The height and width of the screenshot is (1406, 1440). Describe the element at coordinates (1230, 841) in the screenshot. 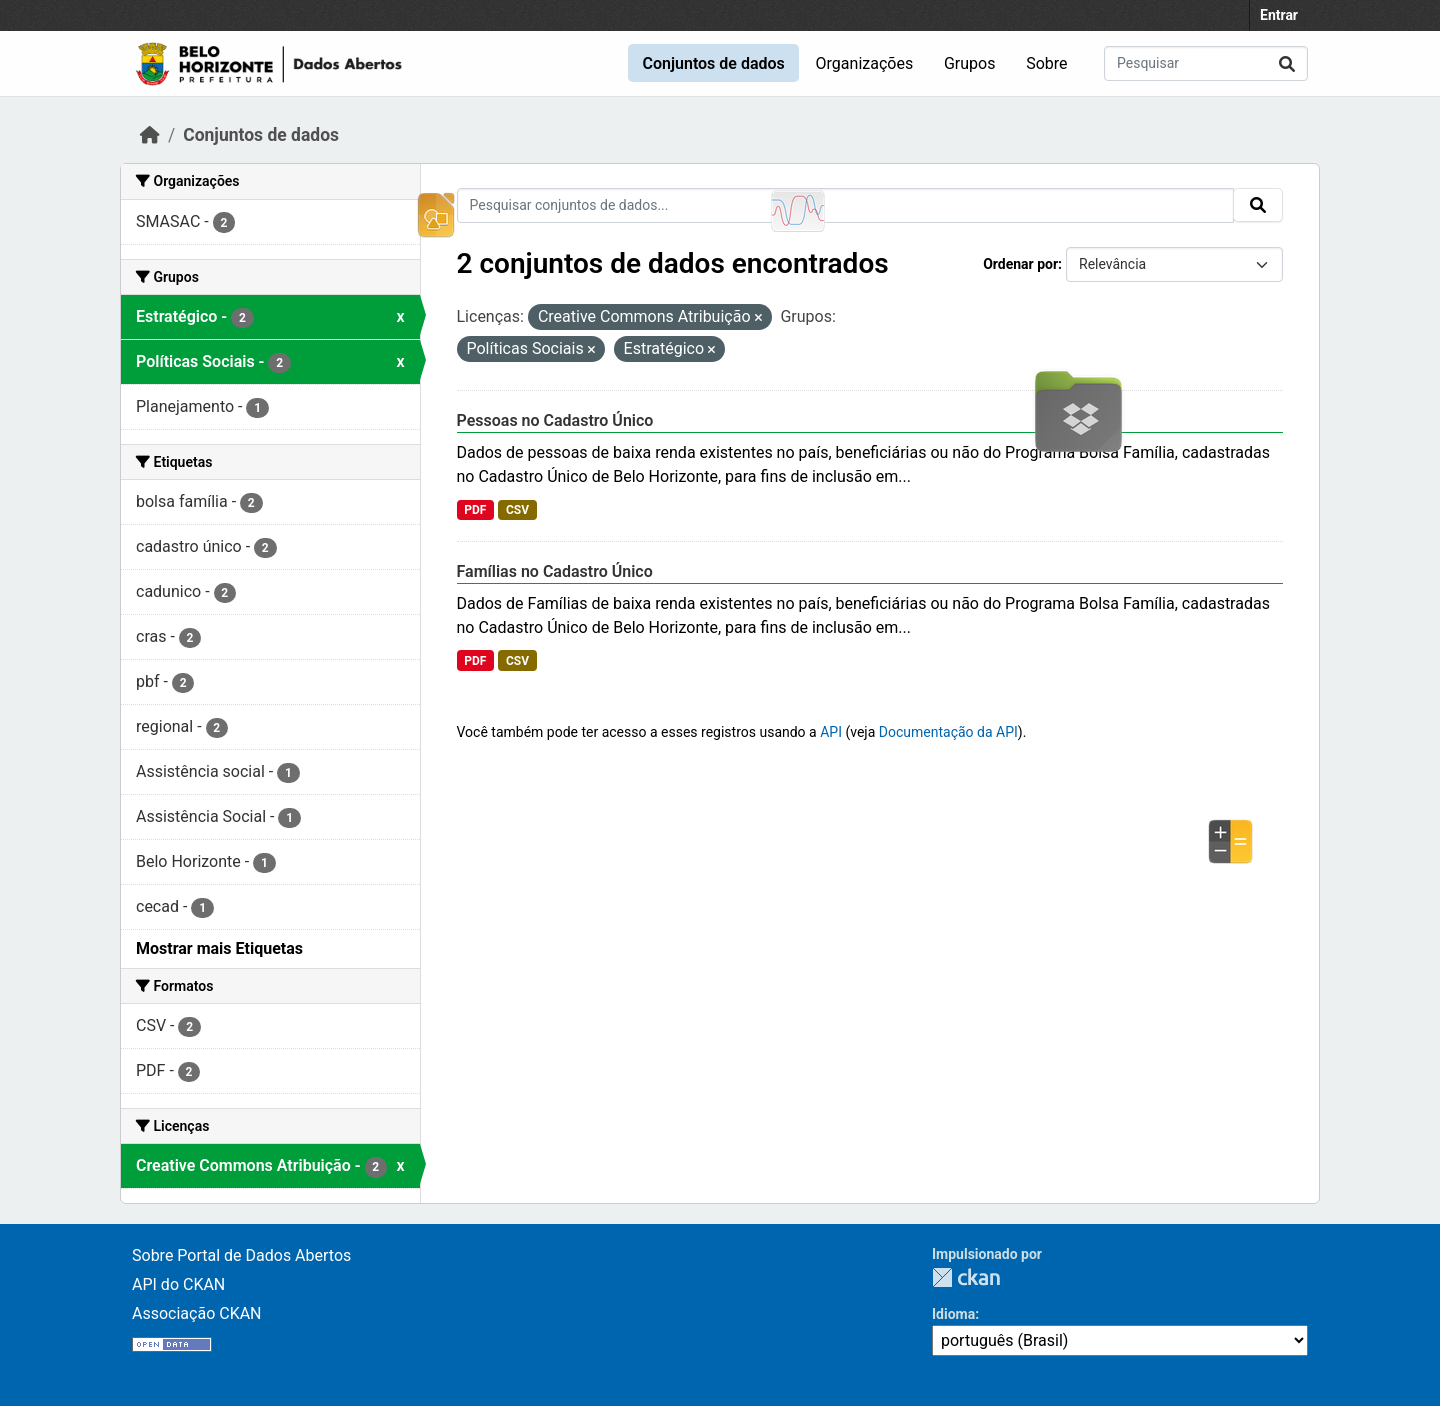

I see `open the calculator app` at that location.